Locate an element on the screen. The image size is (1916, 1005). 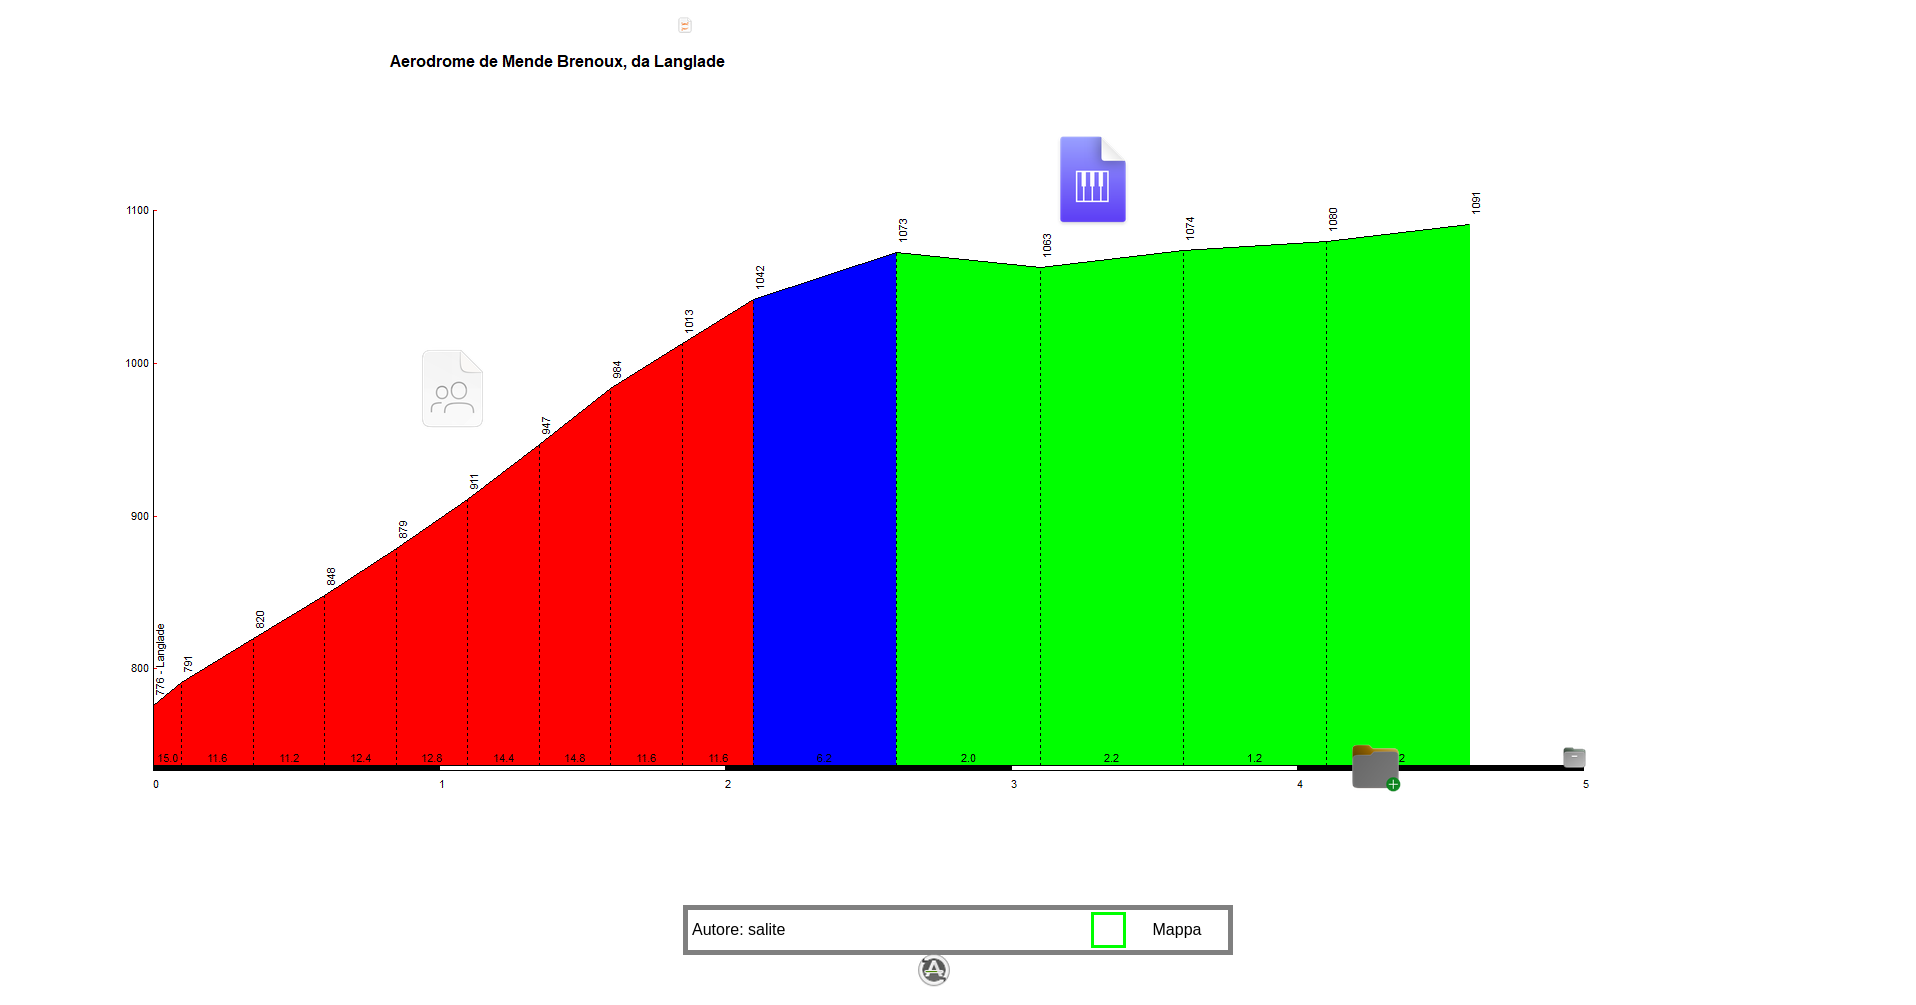
check for available system updates is located at coordinates (934, 970).